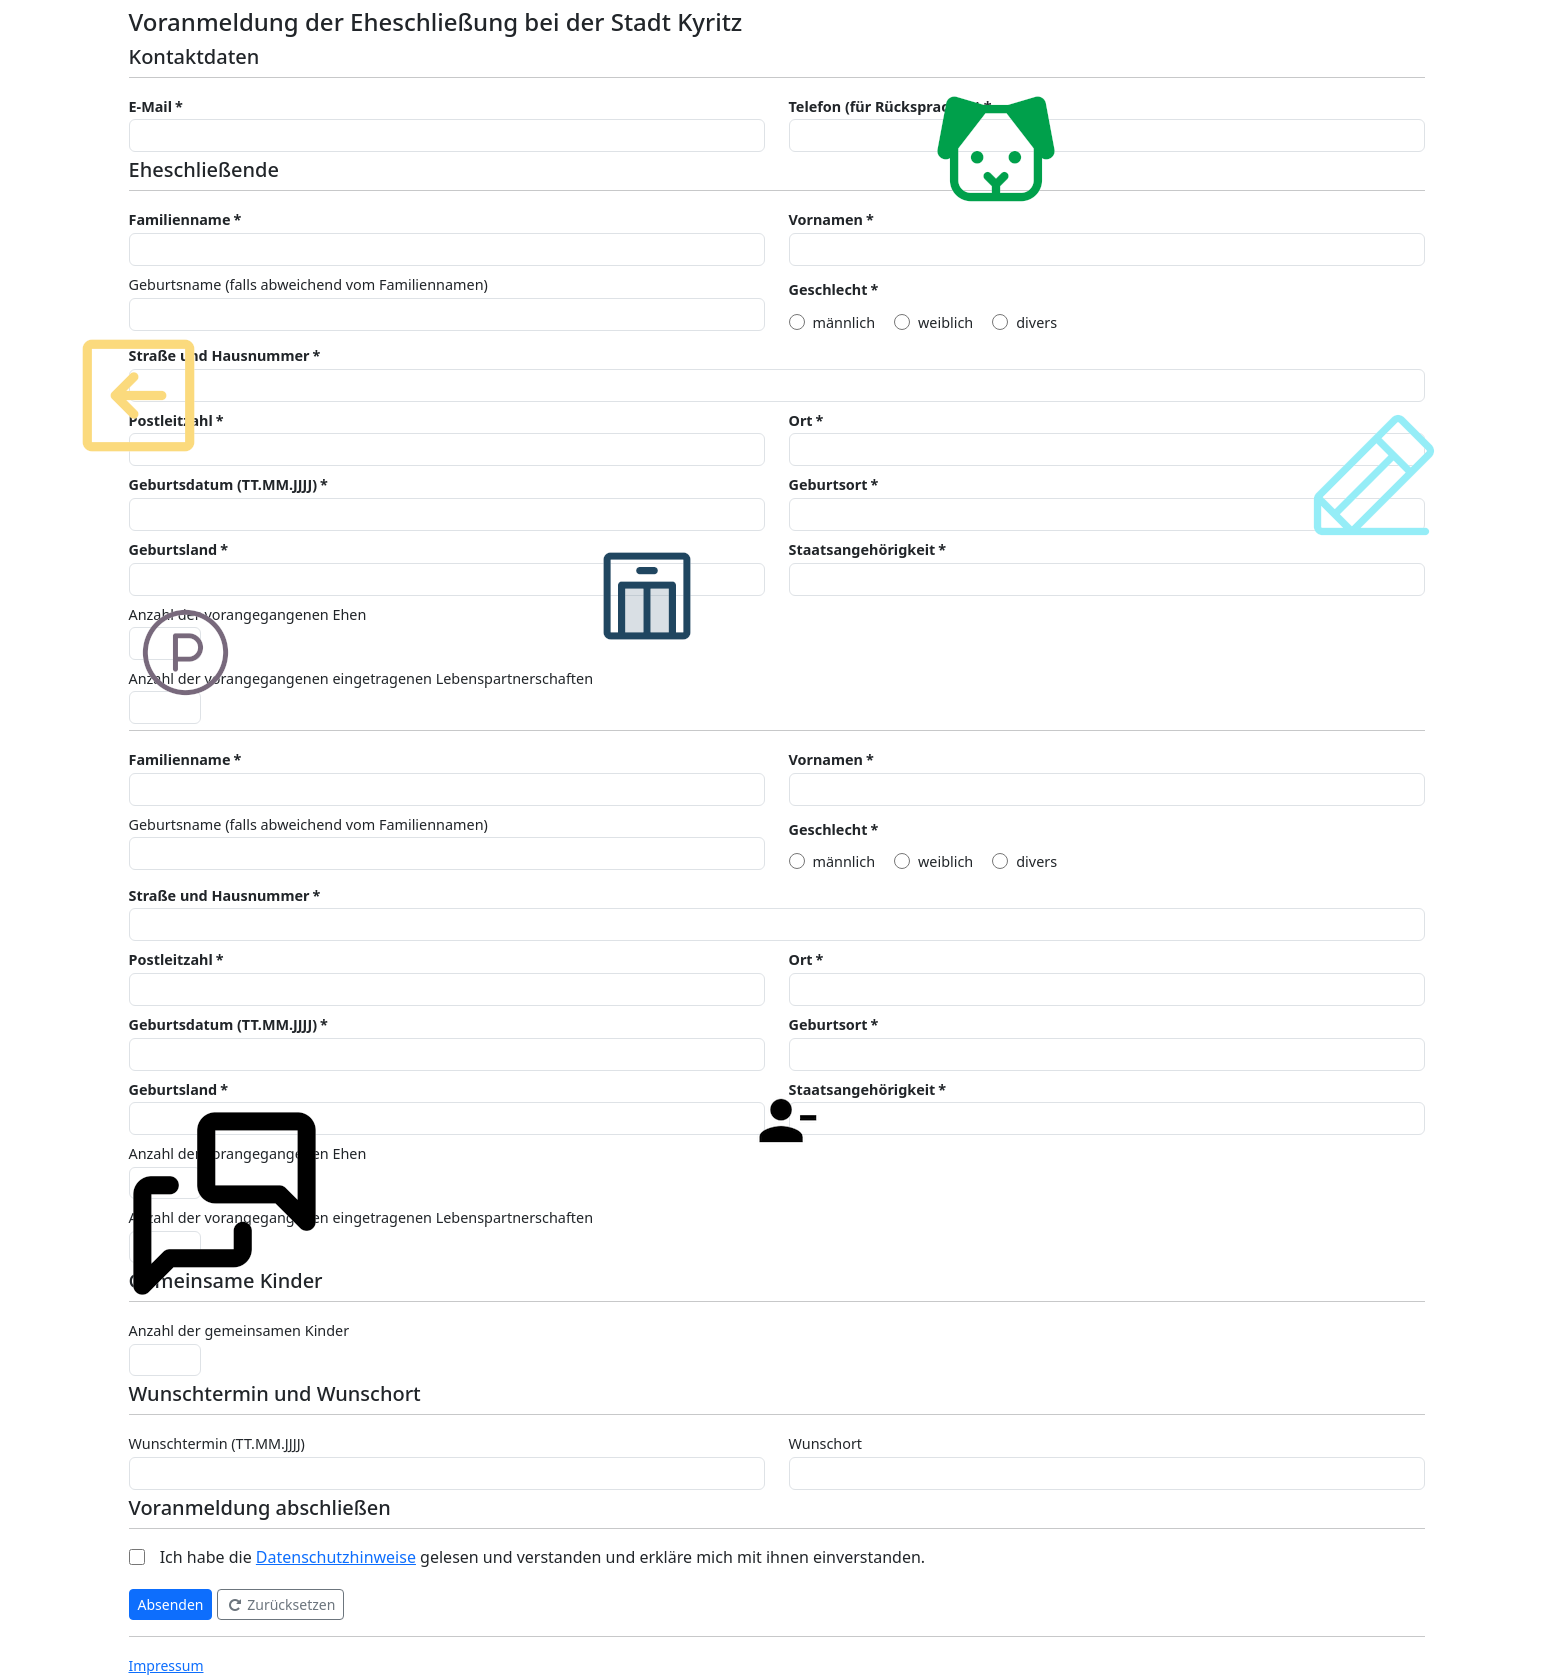 The width and height of the screenshot is (1553, 1677). I want to click on remove a contact or user from your list, so click(786, 1120).